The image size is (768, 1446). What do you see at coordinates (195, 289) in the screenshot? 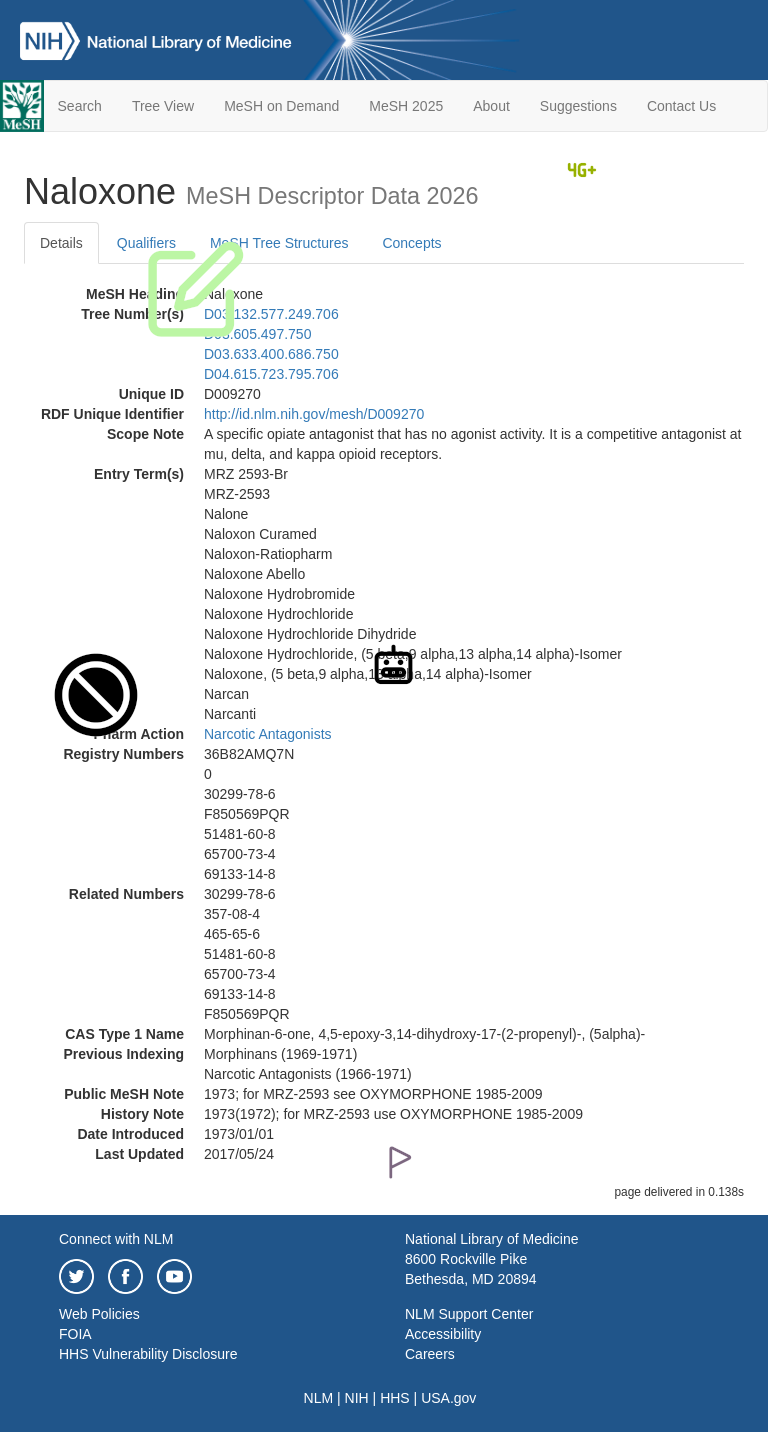
I see `edit or modify content` at bounding box center [195, 289].